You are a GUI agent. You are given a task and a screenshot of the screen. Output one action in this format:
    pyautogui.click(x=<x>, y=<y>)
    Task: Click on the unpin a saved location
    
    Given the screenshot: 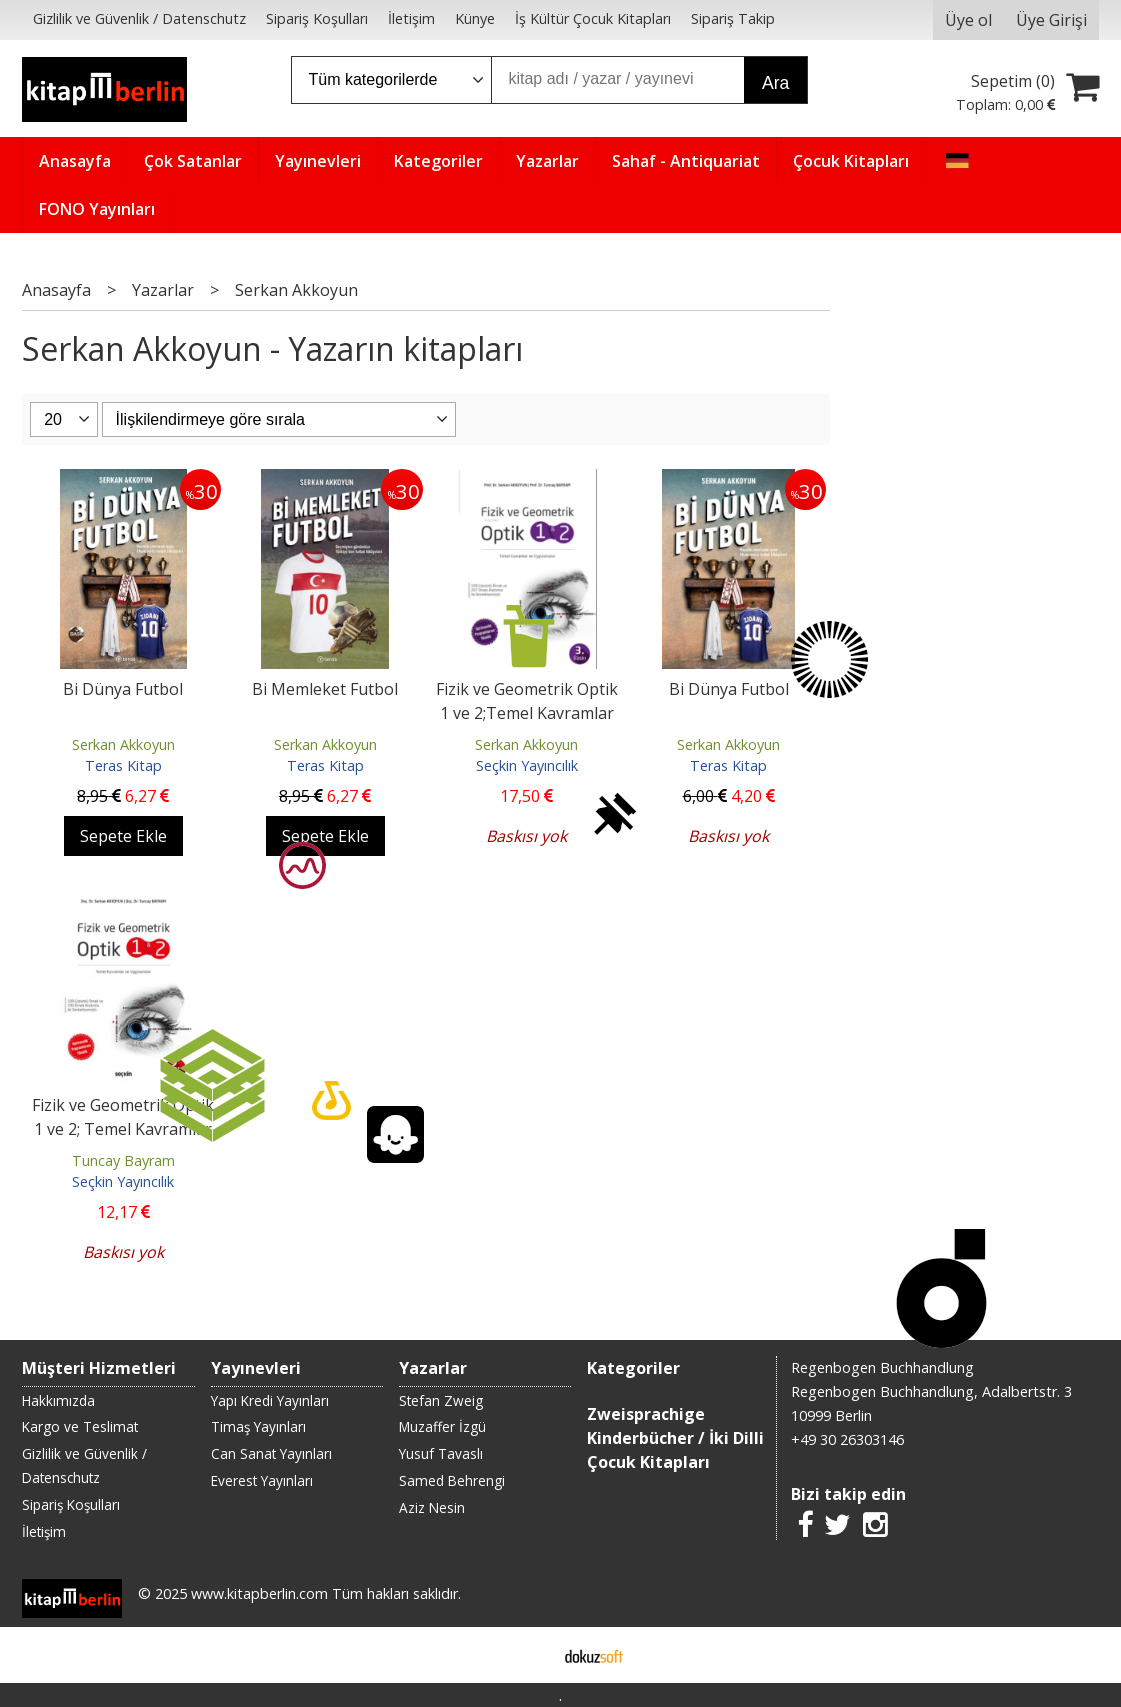 What is the action you would take?
    pyautogui.click(x=613, y=815)
    